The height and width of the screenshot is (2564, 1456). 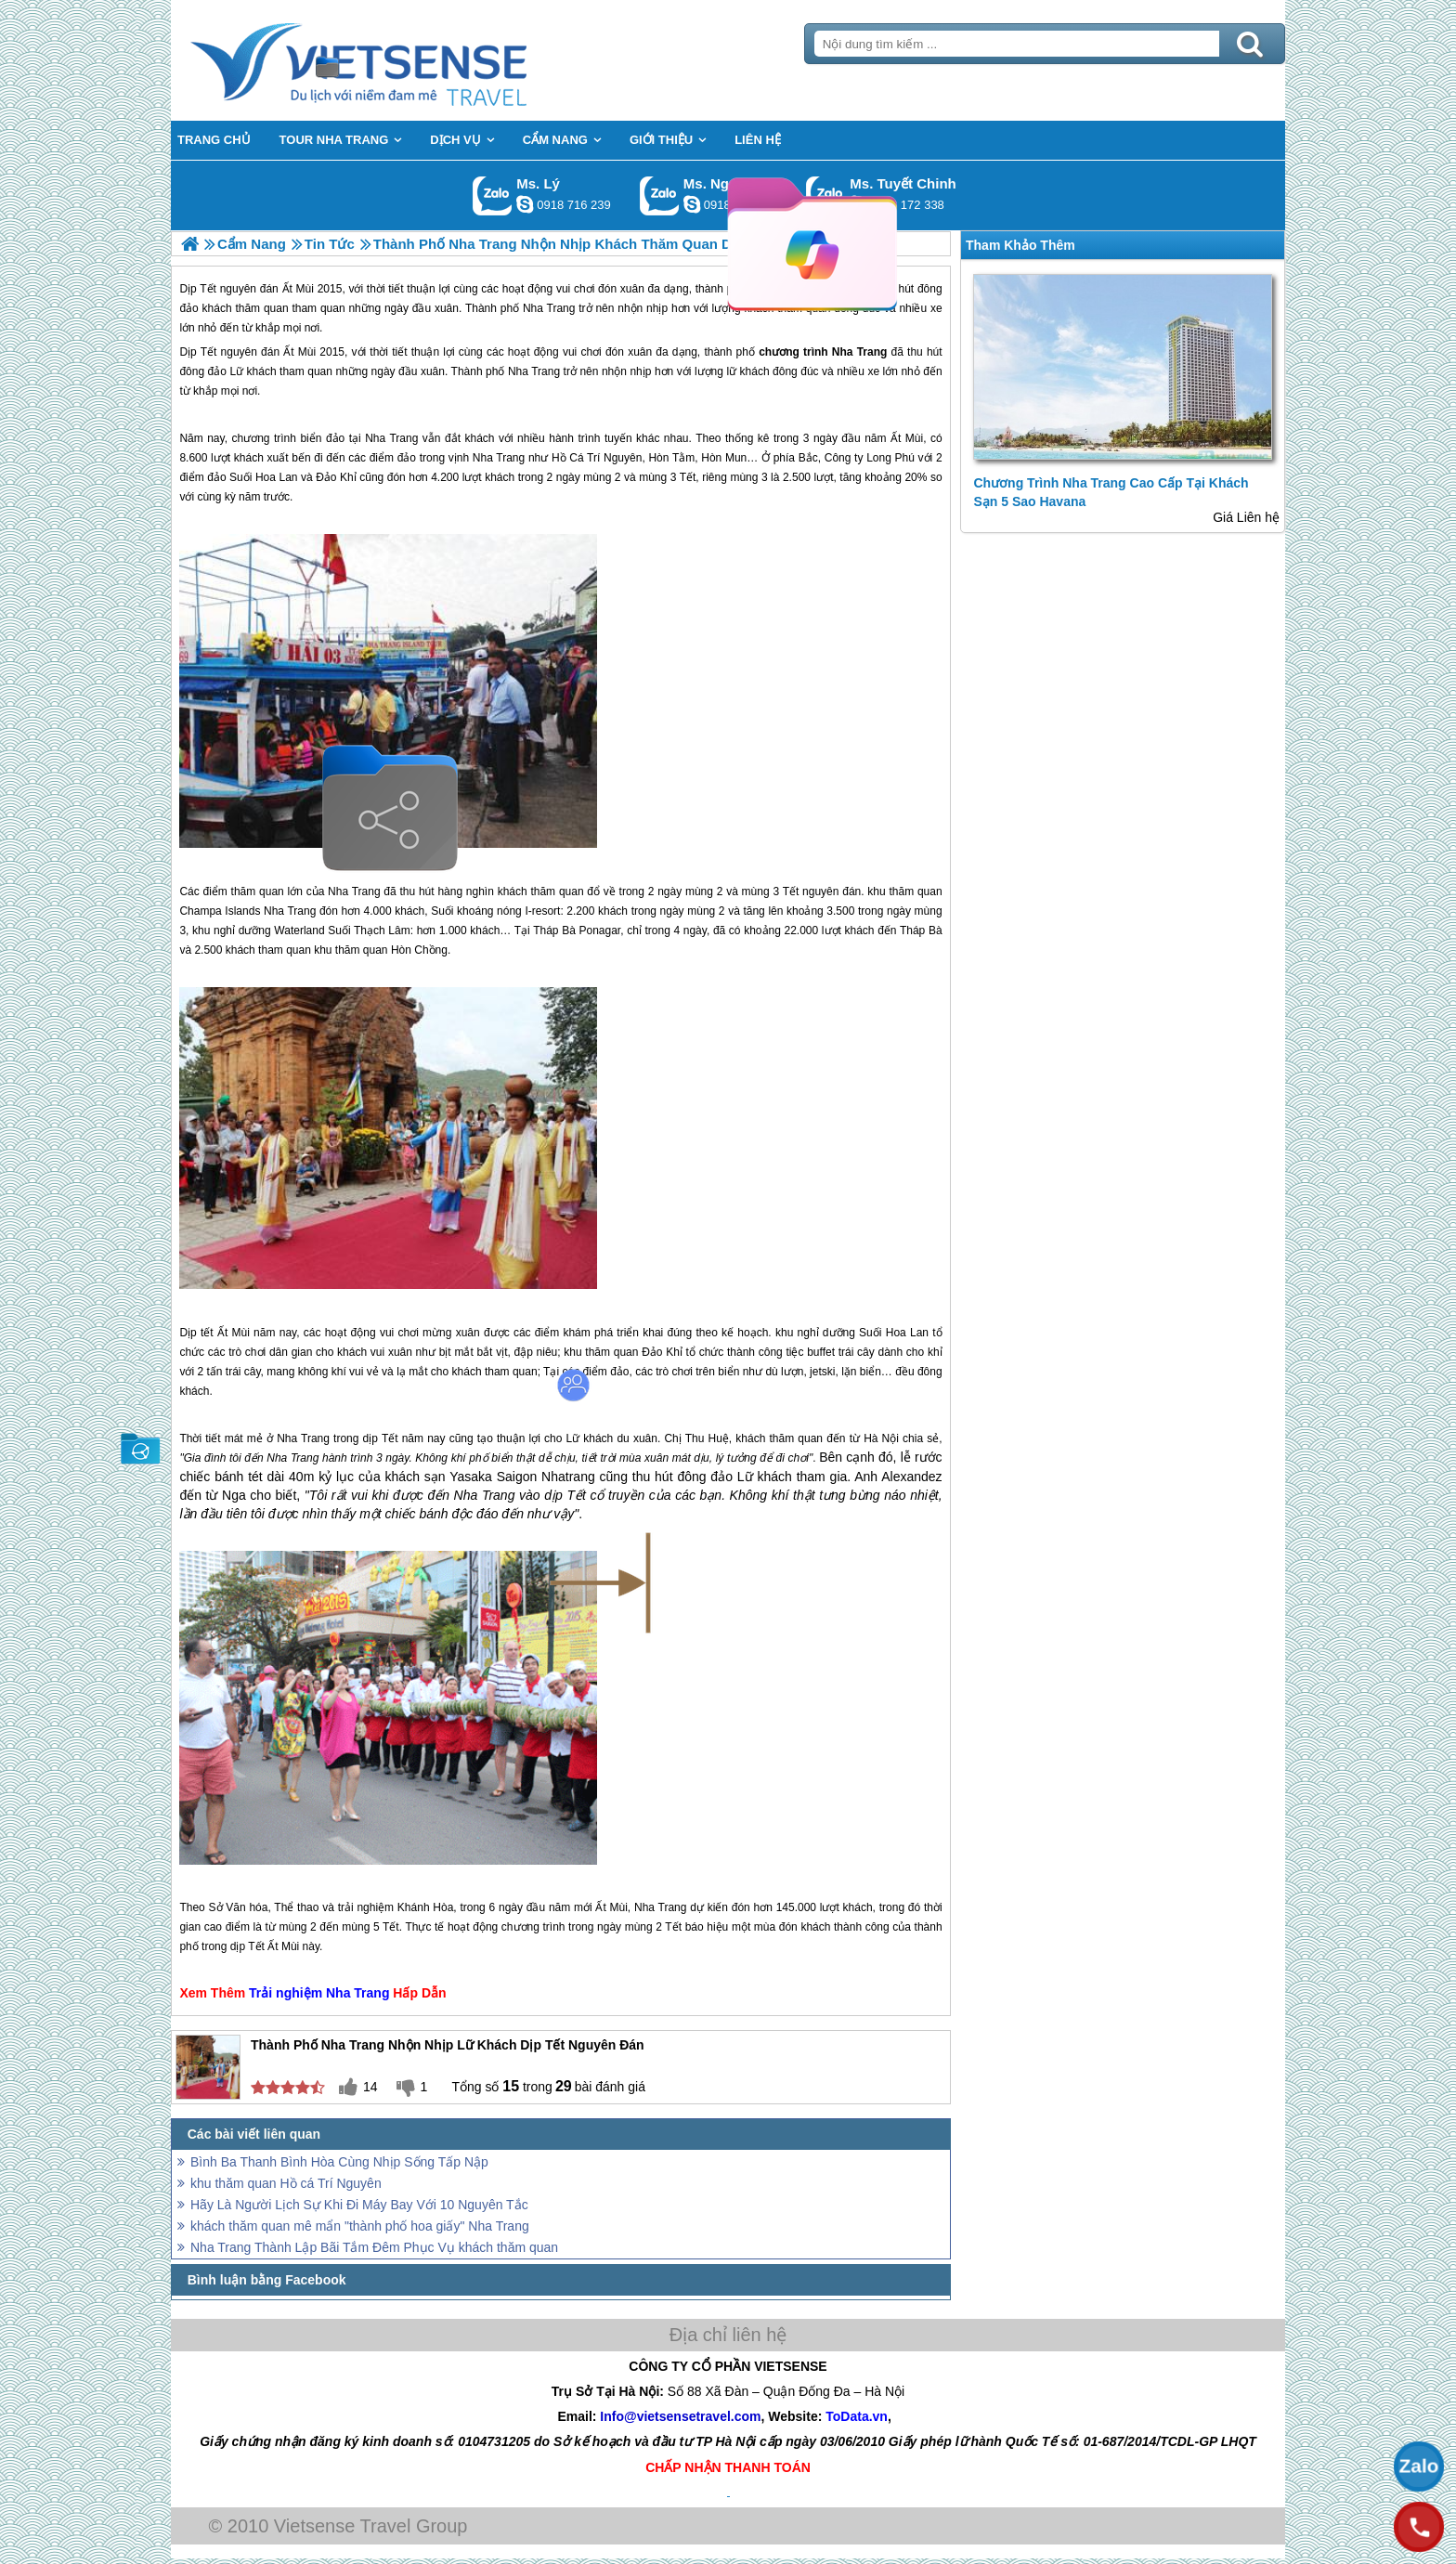 What do you see at coordinates (812, 249) in the screenshot?
I see `open folder containing microsoft copilot 365 files` at bounding box center [812, 249].